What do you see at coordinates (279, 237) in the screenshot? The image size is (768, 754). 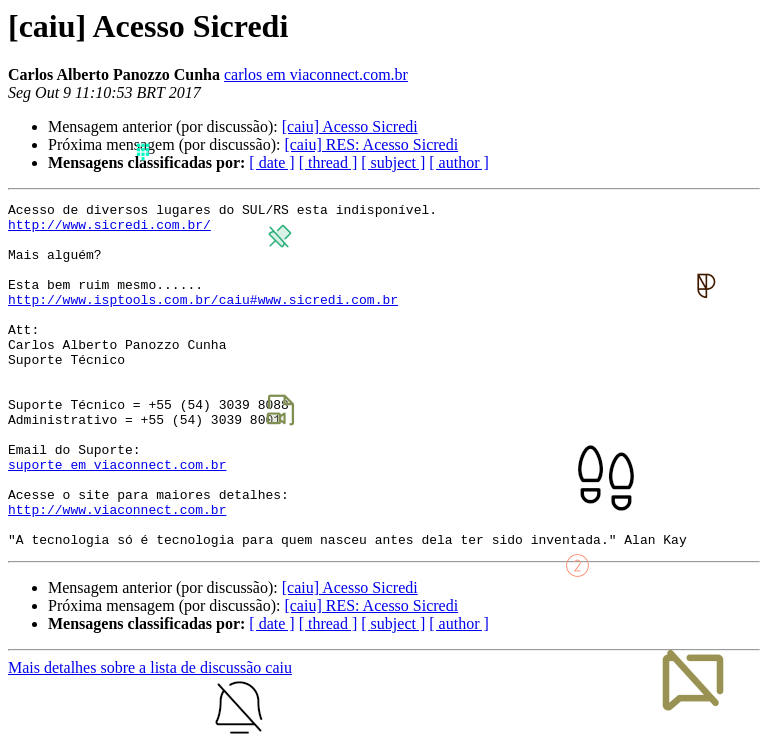 I see `unpin this item` at bounding box center [279, 237].